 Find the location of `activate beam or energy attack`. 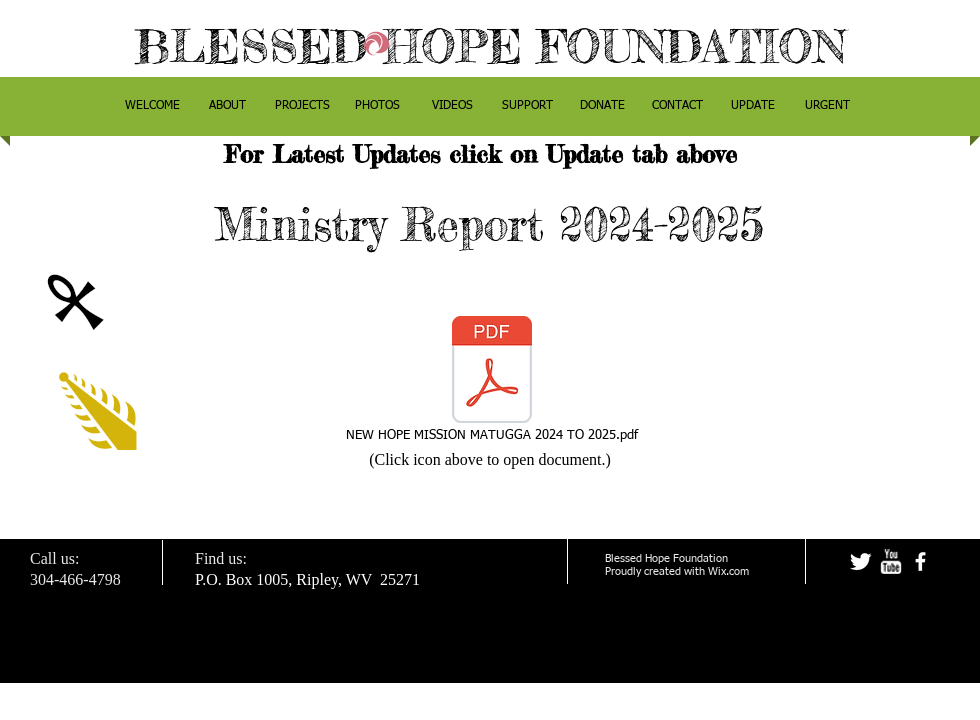

activate beam or energy attack is located at coordinates (98, 411).